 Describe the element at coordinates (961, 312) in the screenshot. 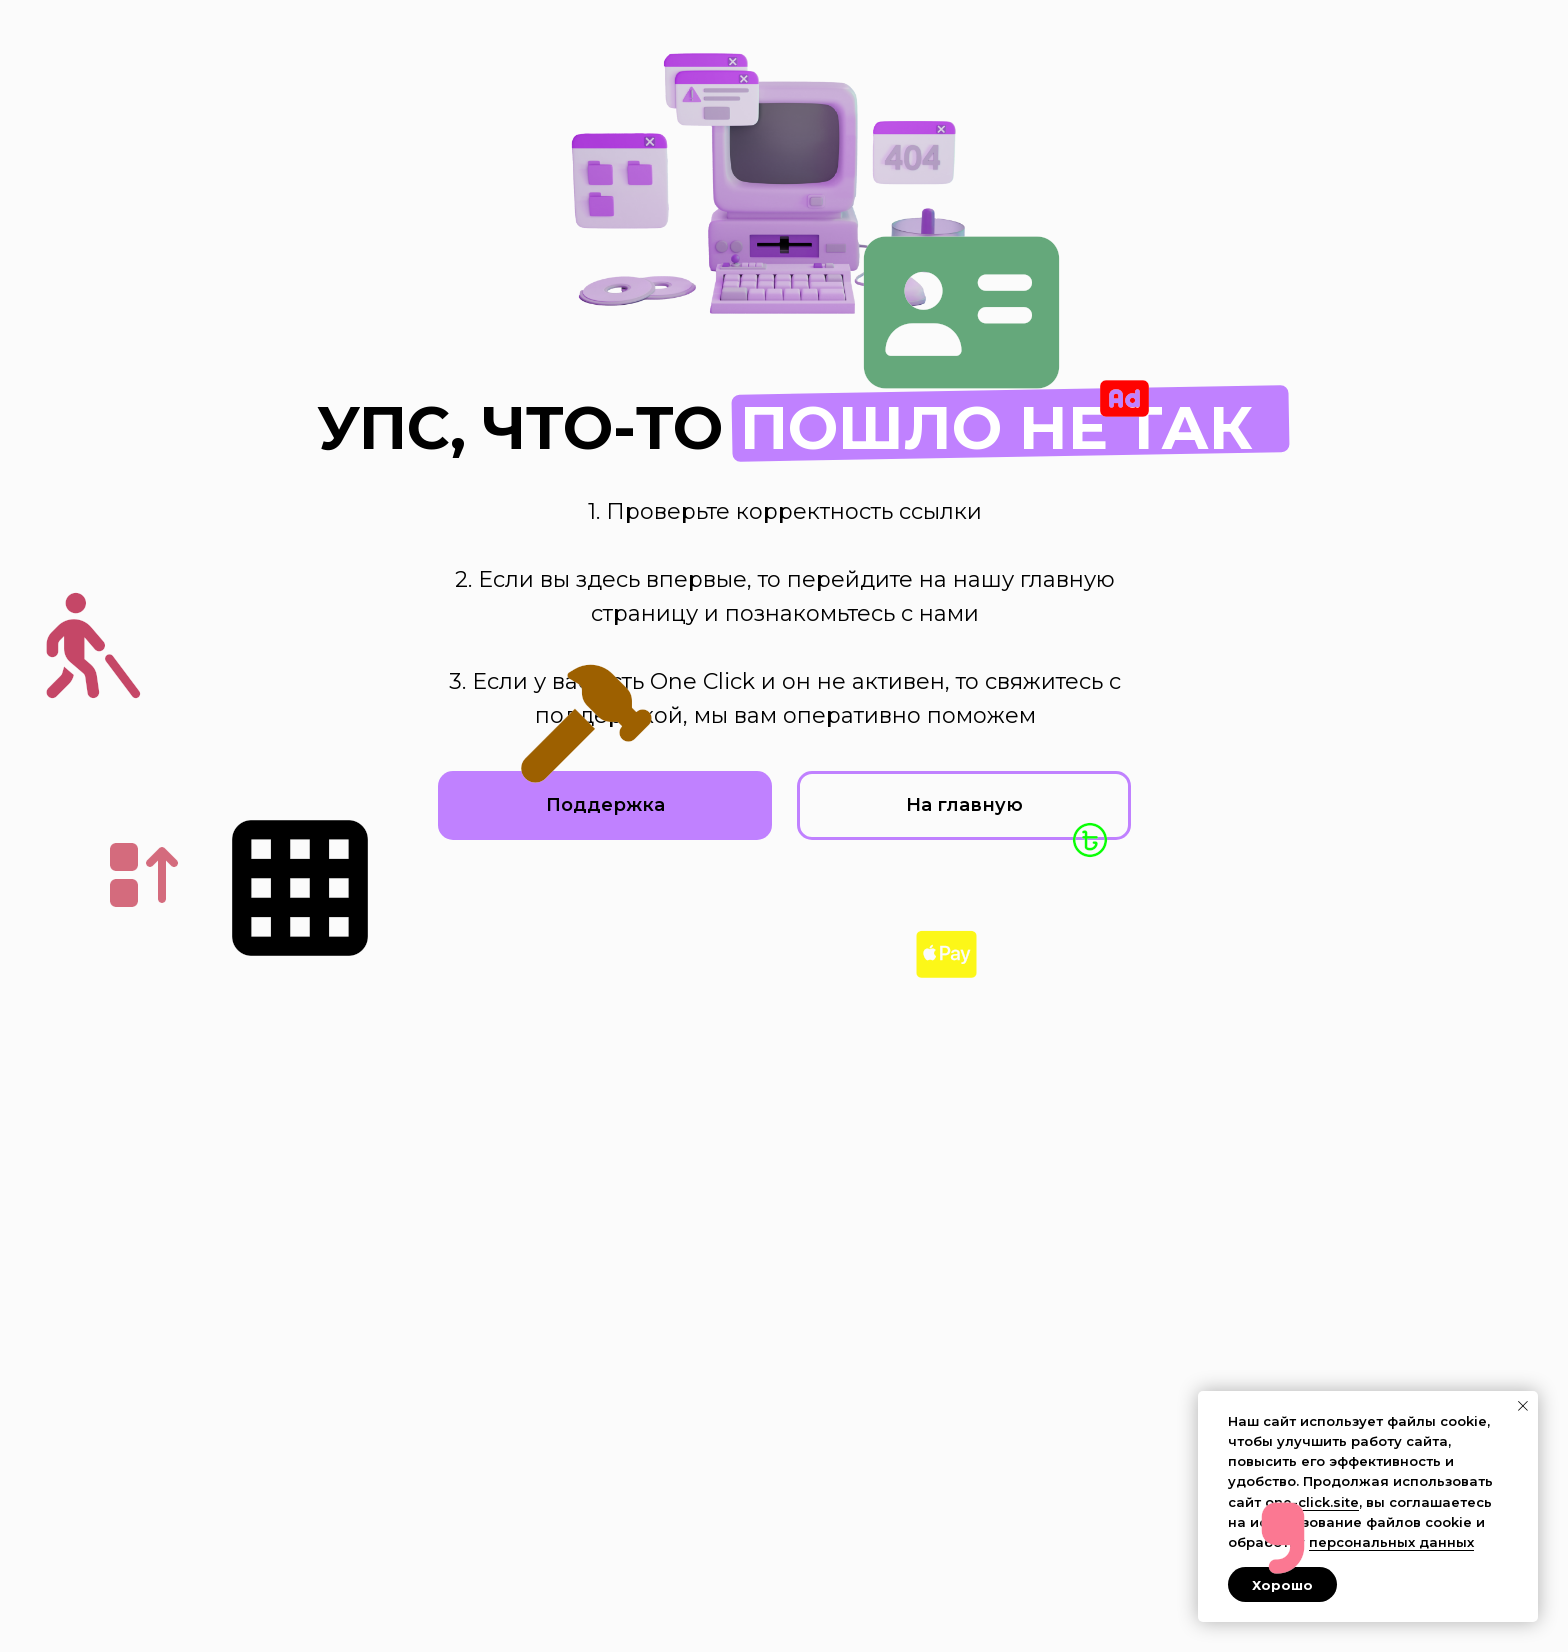

I see `view contact card details` at that location.